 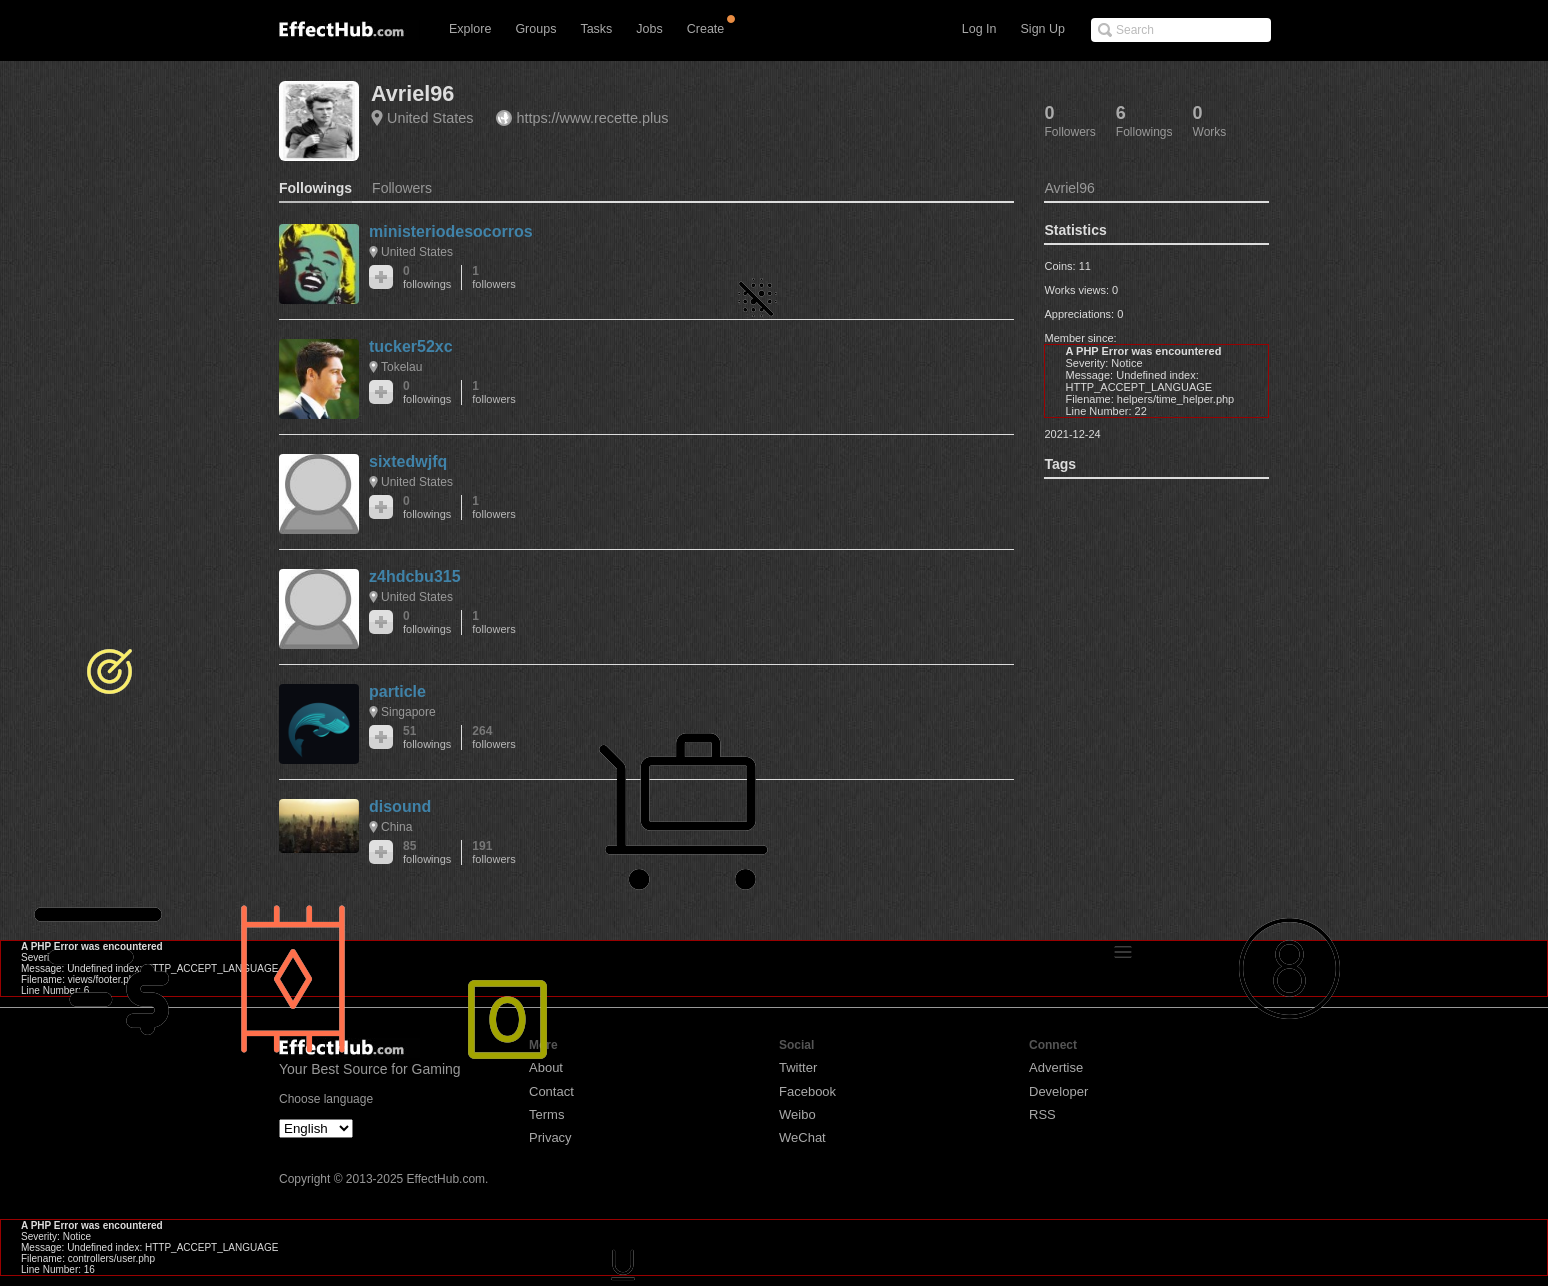 I want to click on access luggage or baggage services, so click(x=680, y=808).